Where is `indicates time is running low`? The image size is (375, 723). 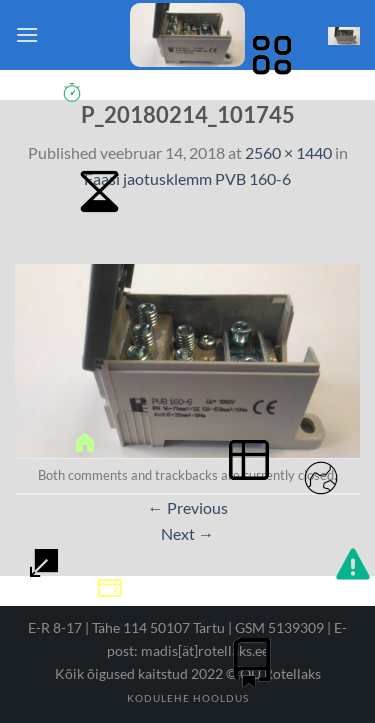
indicates time is running low is located at coordinates (99, 191).